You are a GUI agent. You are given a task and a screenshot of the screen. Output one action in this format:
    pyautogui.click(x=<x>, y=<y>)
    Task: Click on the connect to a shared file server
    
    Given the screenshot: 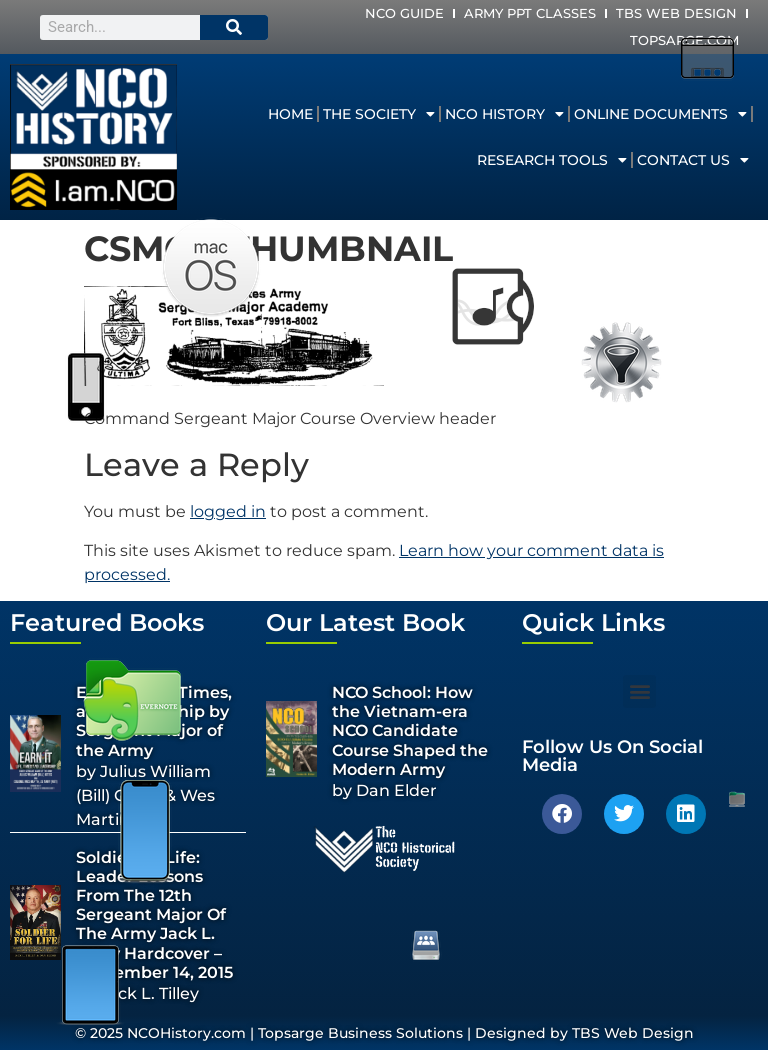 What is the action you would take?
    pyautogui.click(x=426, y=946)
    